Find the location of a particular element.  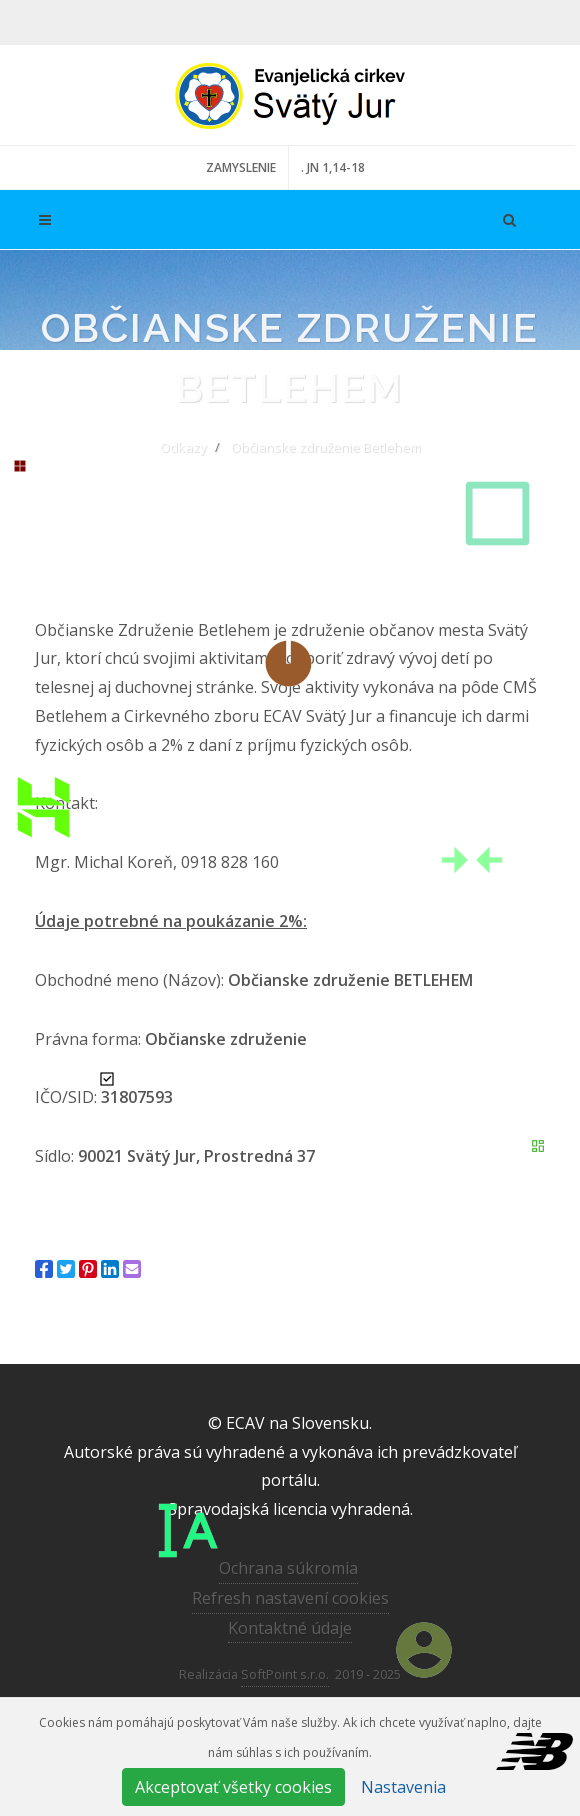

stop media playback is located at coordinates (497, 513).